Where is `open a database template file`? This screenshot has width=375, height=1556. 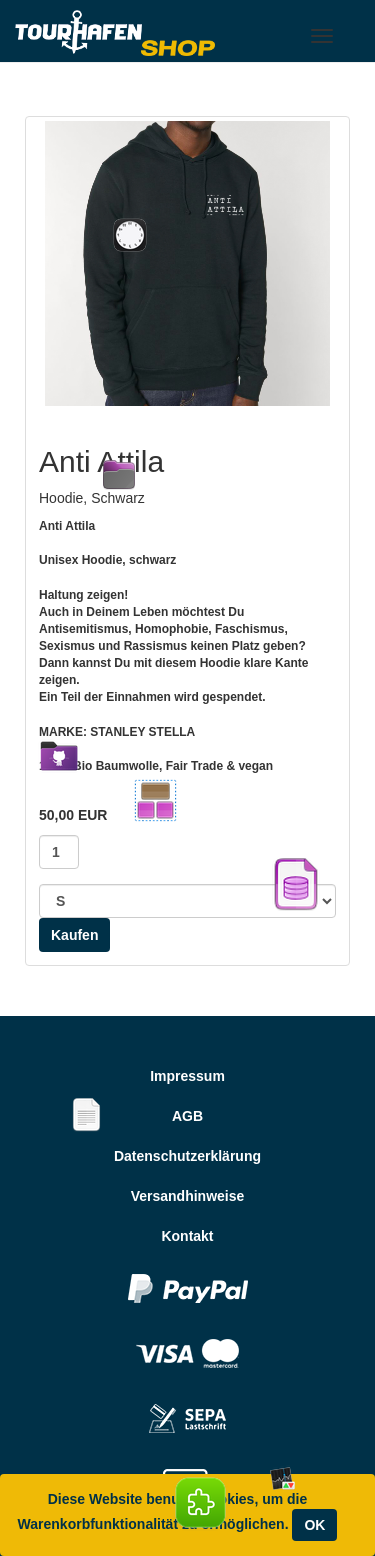 open a database template file is located at coordinates (296, 884).